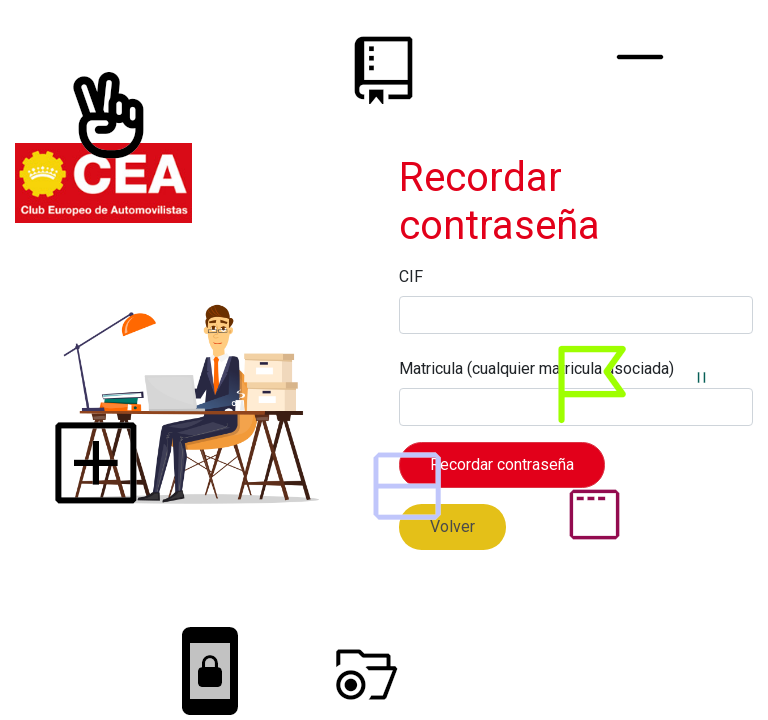 This screenshot has width=768, height=720. I want to click on expanded root directory in file explorer, so click(365, 674).